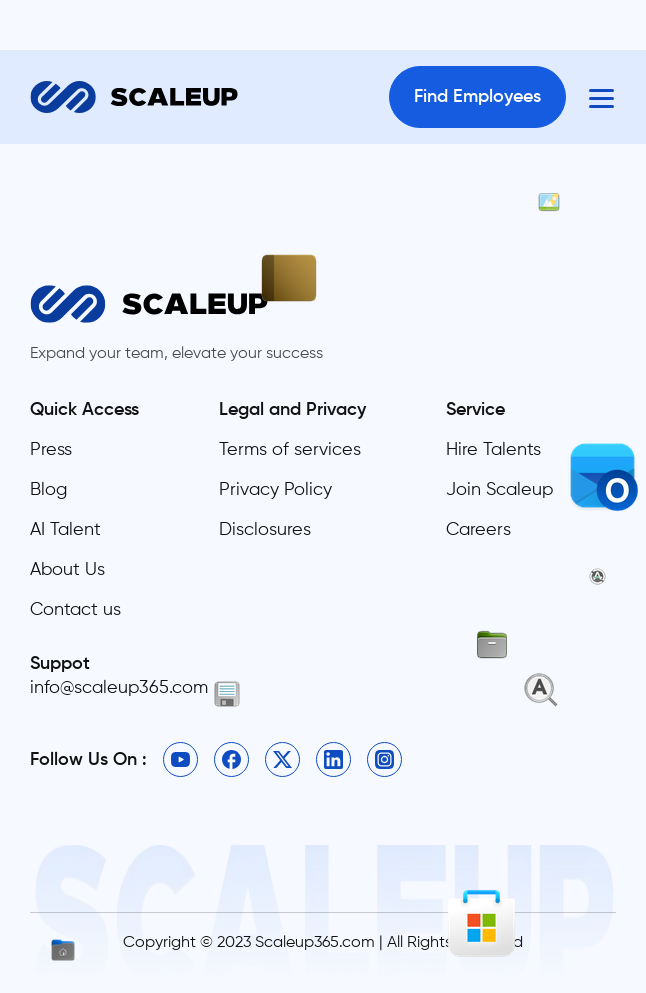  I want to click on open the Microsoft Store app, so click(481, 923).